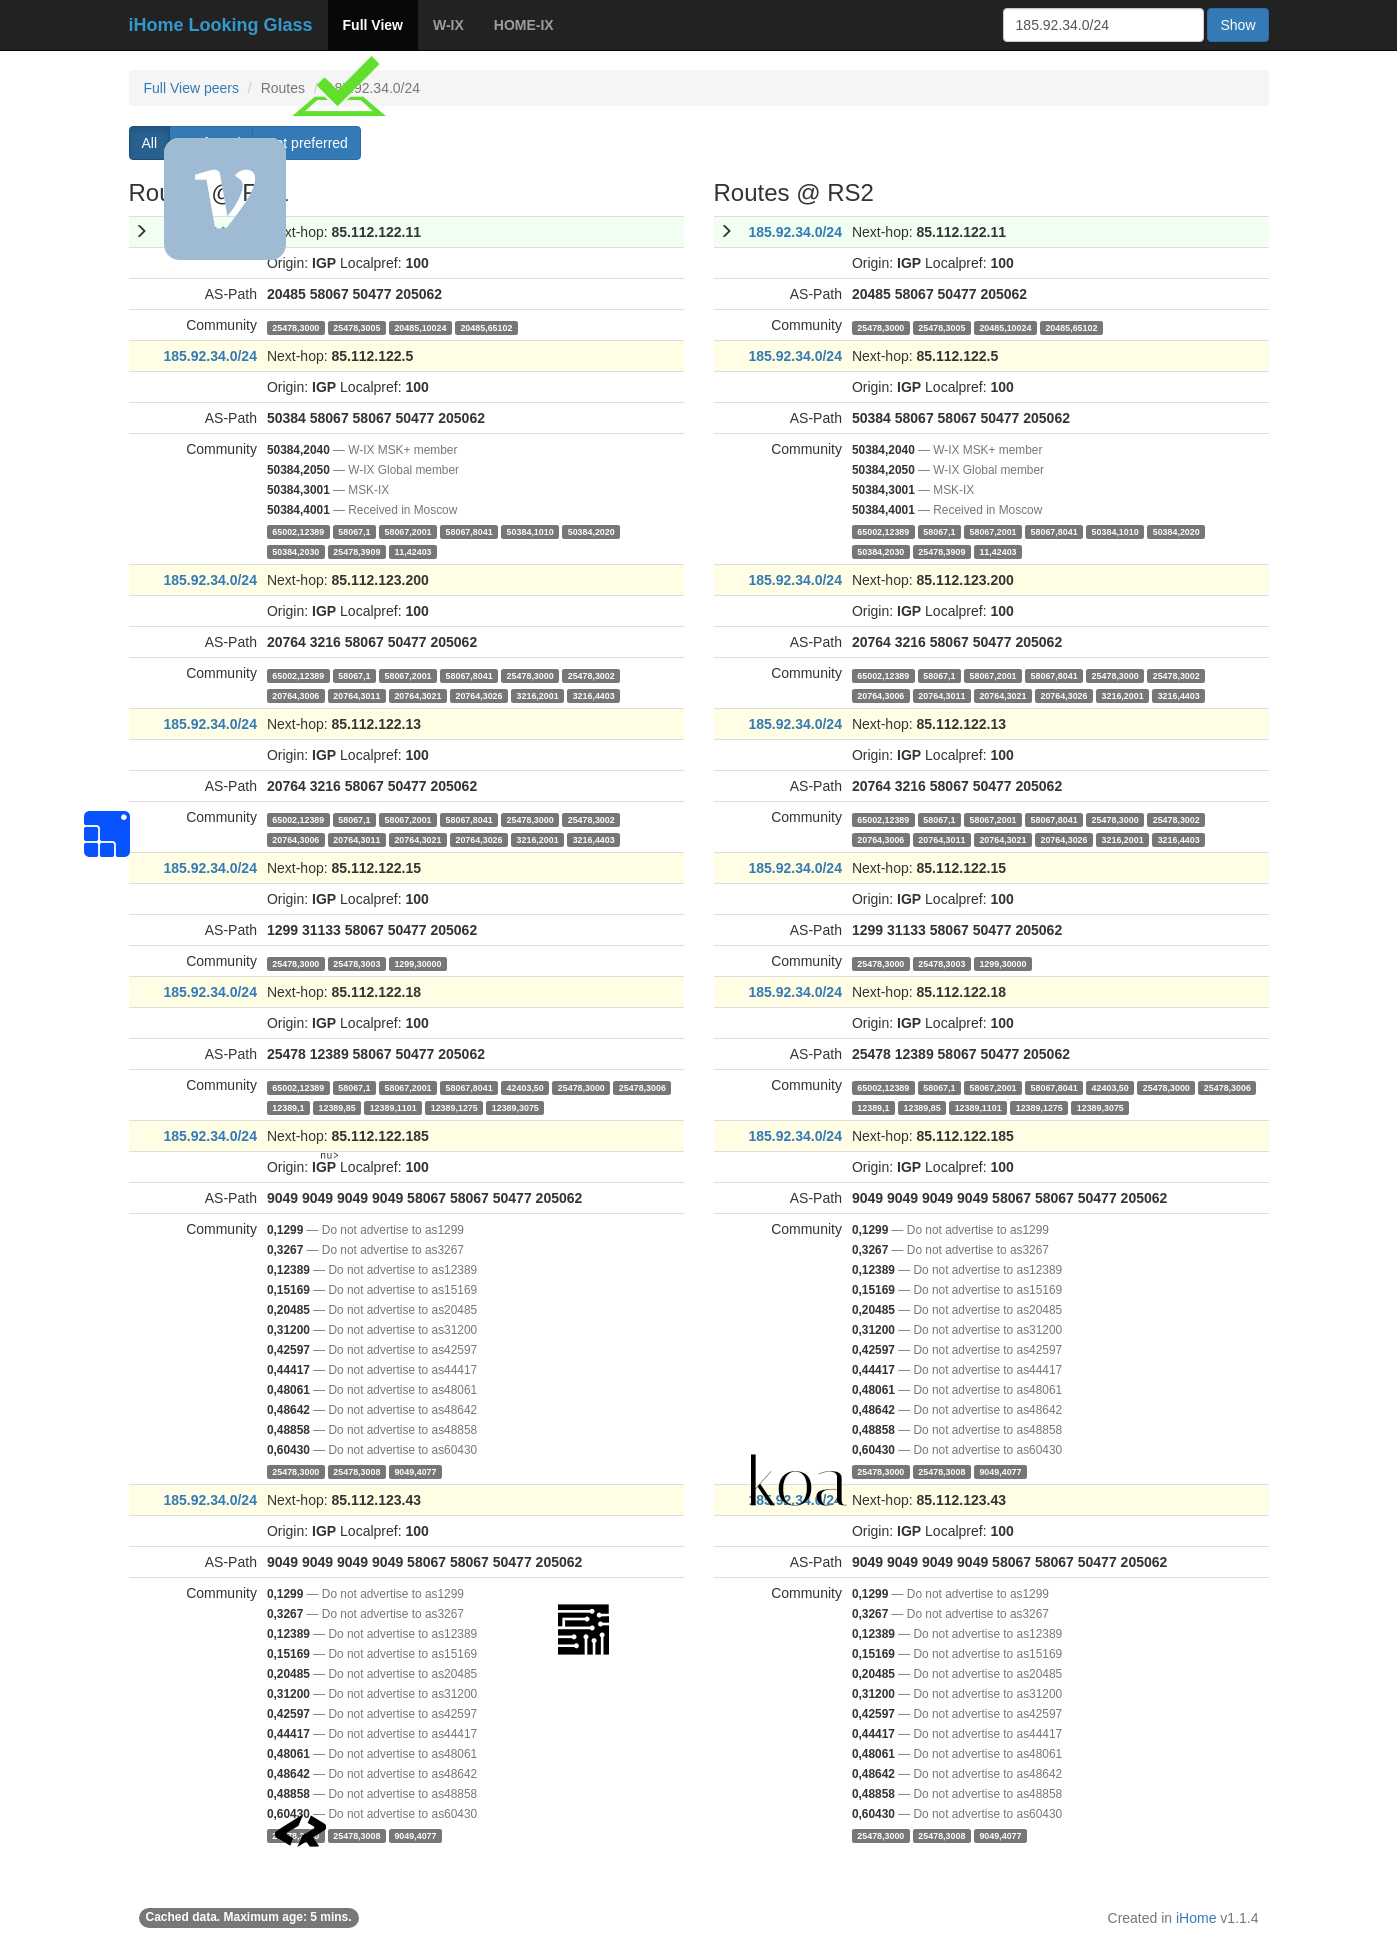  What do you see at coordinates (225, 199) in the screenshot?
I see `open velog blogging platform` at bounding box center [225, 199].